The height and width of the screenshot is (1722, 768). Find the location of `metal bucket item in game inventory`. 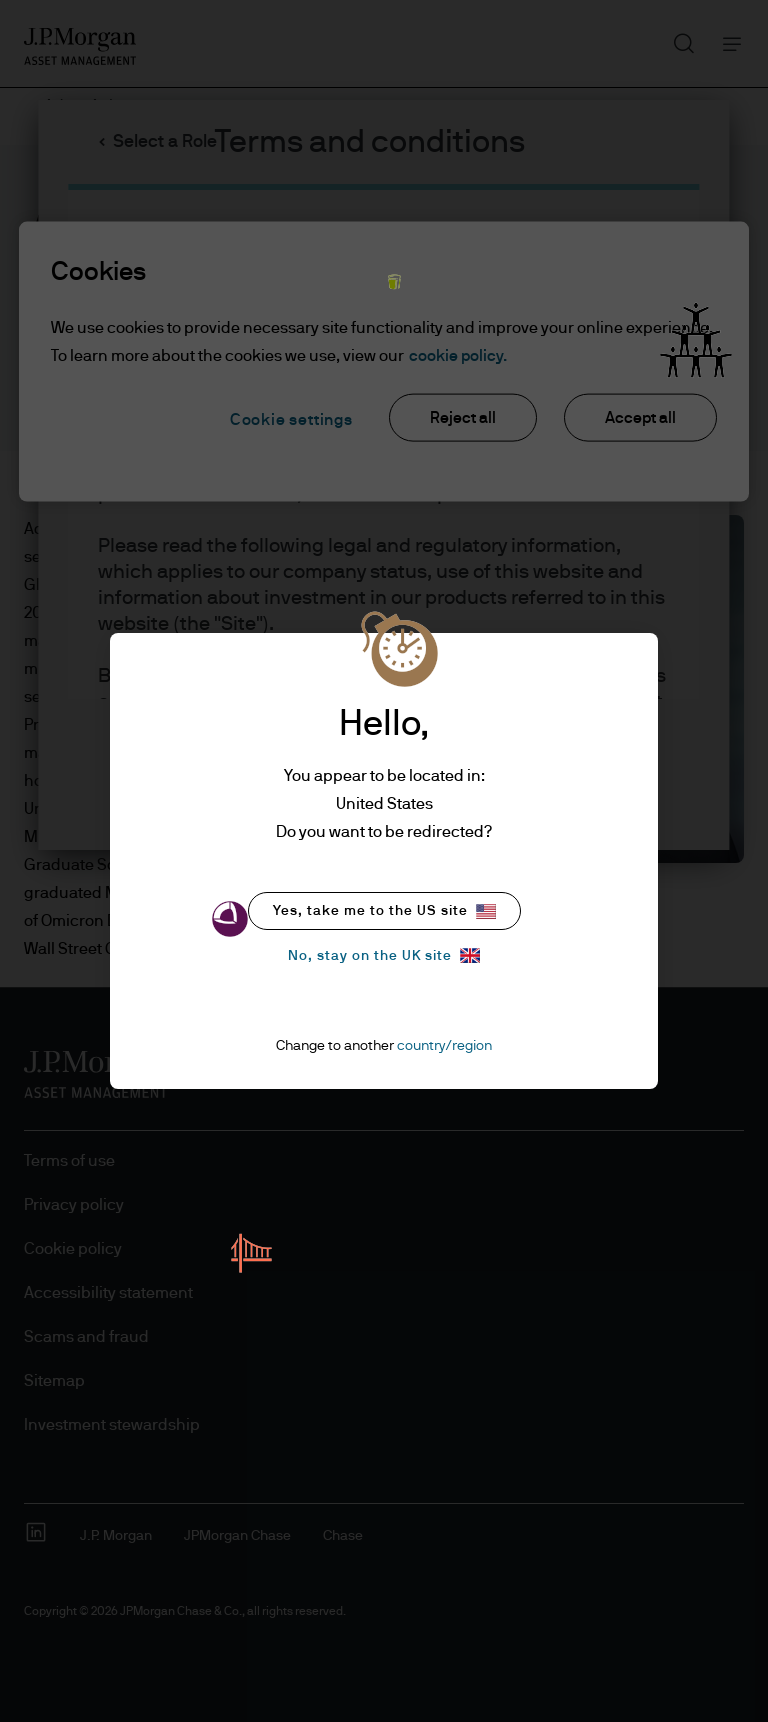

metal bucket item in game inventory is located at coordinates (394, 279).